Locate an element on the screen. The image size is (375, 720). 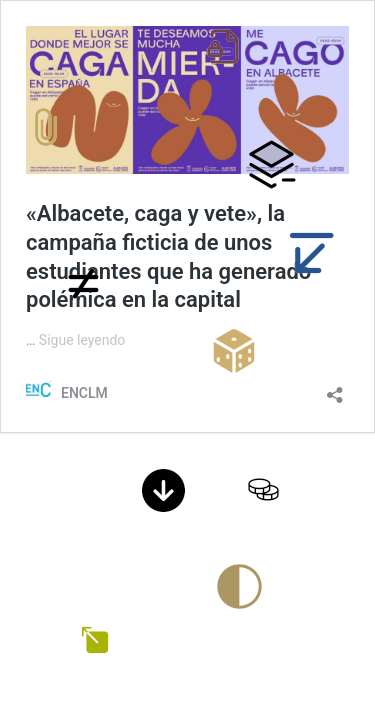
attach a file to your message is located at coordinates (46, 127).